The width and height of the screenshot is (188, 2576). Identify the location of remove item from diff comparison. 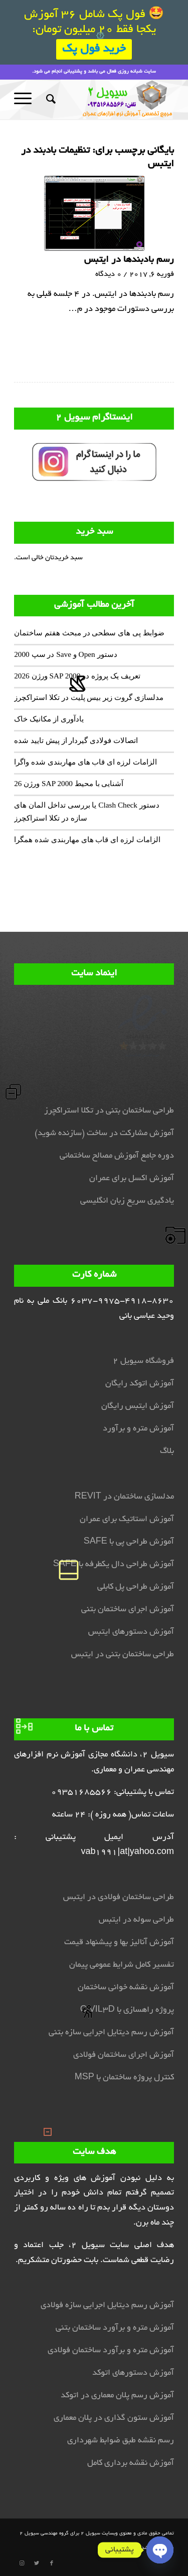
(48, 2132).